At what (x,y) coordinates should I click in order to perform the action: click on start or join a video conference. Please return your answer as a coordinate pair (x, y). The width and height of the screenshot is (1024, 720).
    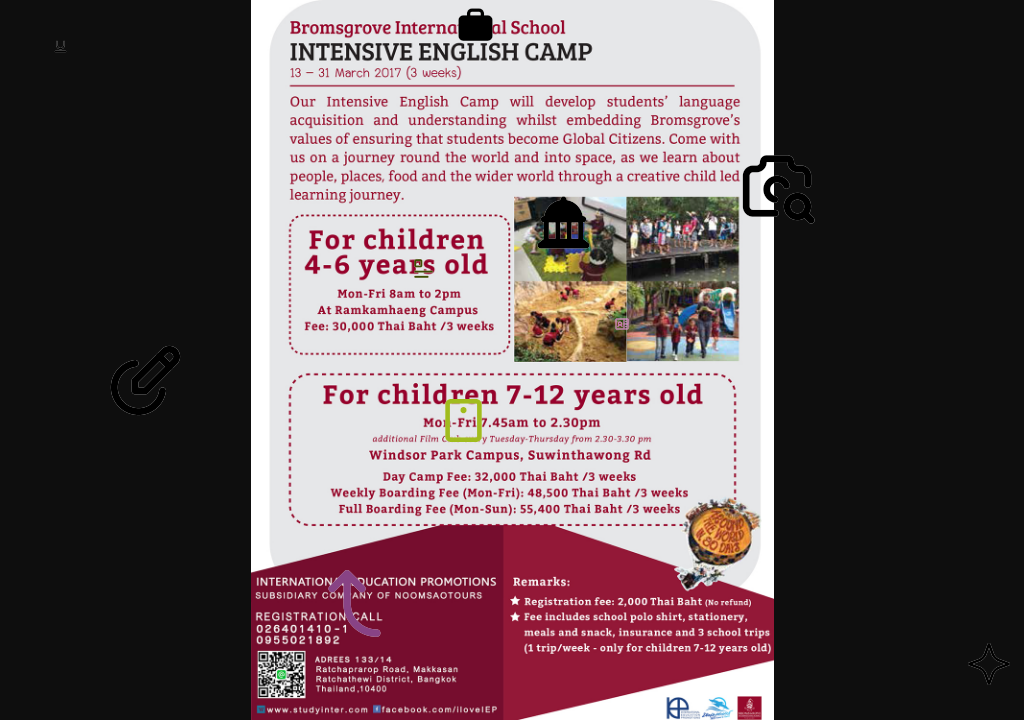
    Looking at the image, I should click on (622, 324).